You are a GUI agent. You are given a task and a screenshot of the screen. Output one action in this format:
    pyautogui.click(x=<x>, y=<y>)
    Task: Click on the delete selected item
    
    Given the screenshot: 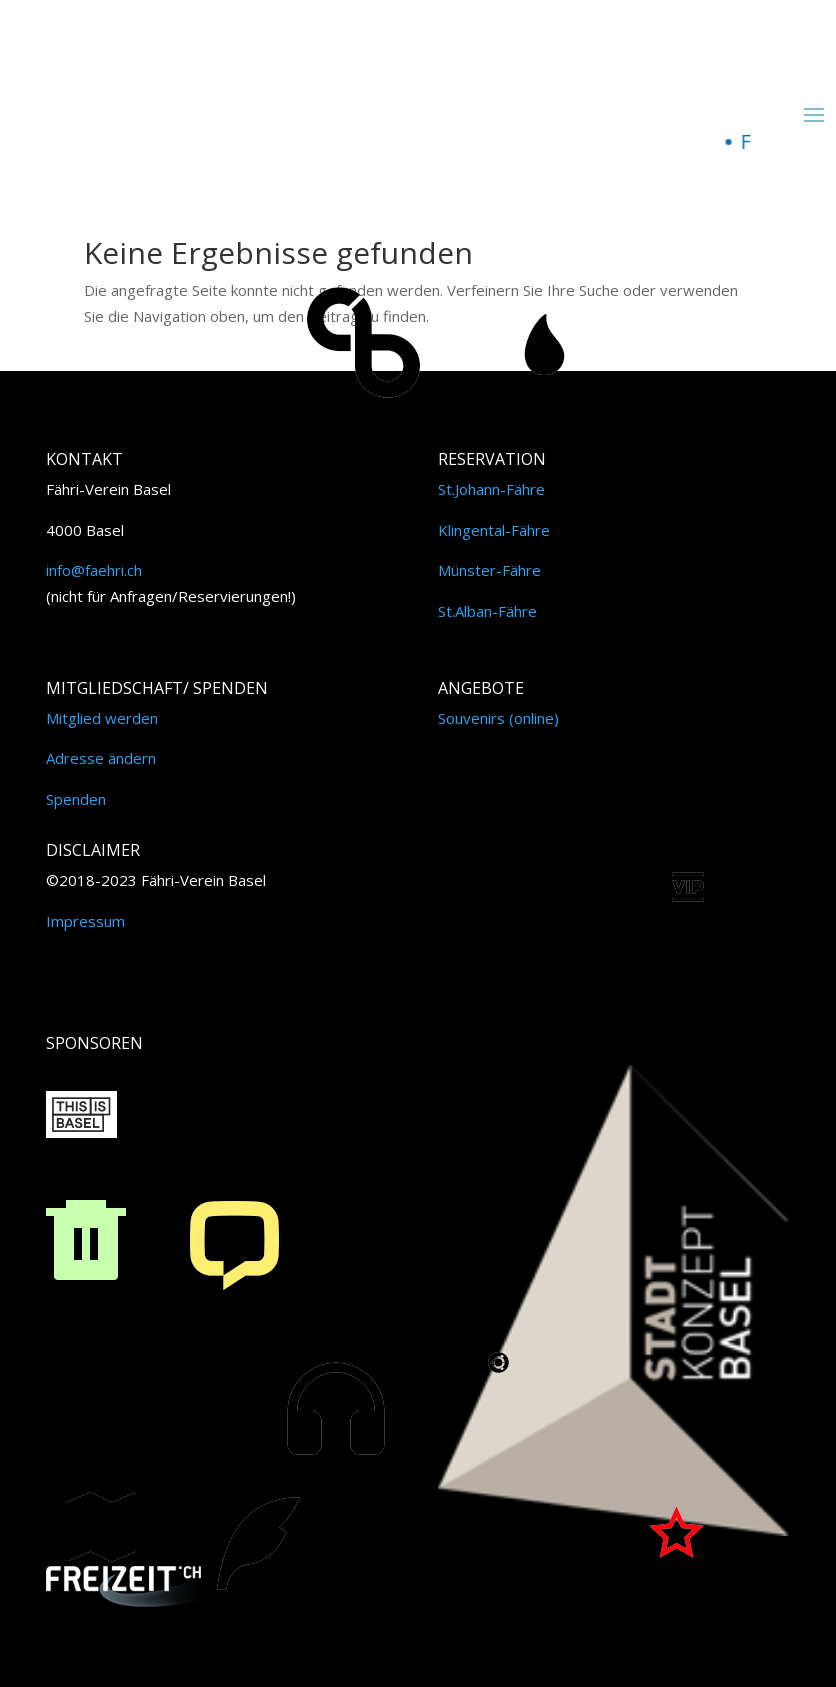 What is the action you would take?
    pyautogui.click(x=86, y=1240)
    